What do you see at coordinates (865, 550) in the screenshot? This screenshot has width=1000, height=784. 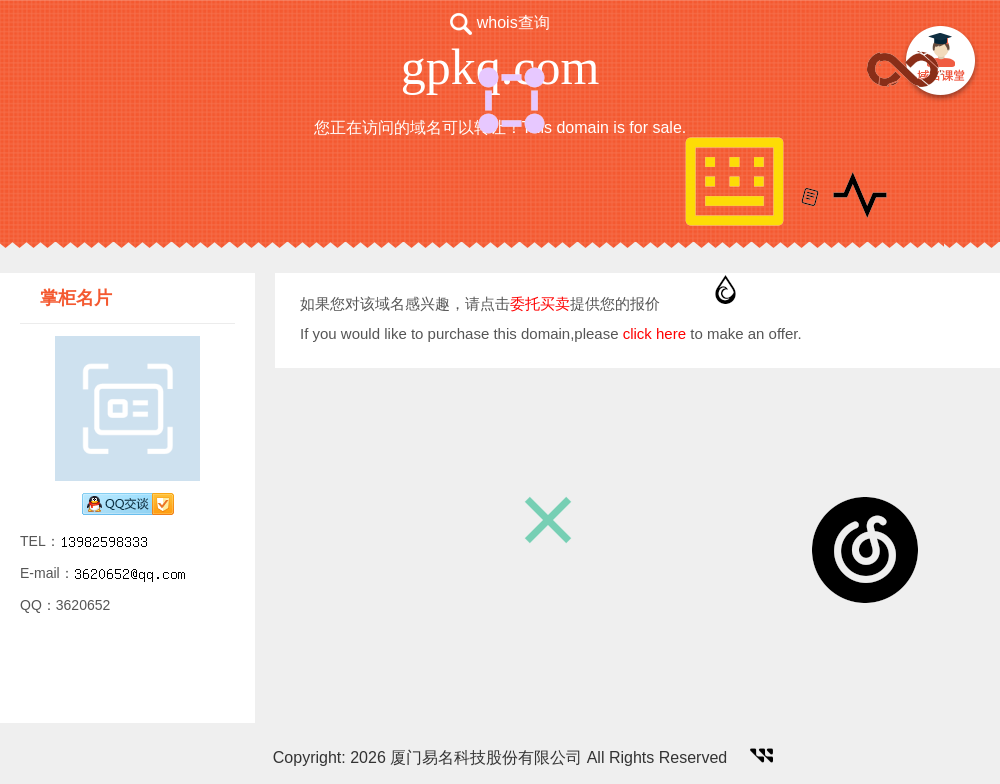 I see `open netease cloud music app` at bounding box center [865, 550].